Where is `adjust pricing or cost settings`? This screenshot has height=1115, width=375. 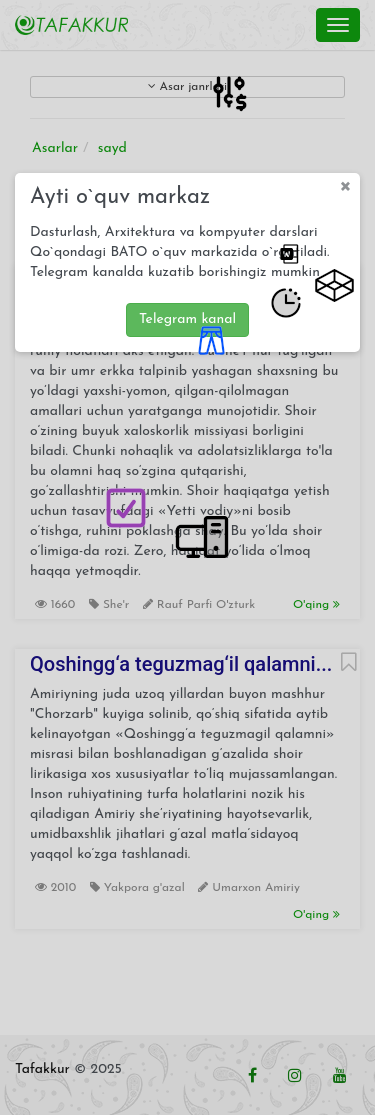 adjust pricing or cost settings is located at coordinates (229, 92).